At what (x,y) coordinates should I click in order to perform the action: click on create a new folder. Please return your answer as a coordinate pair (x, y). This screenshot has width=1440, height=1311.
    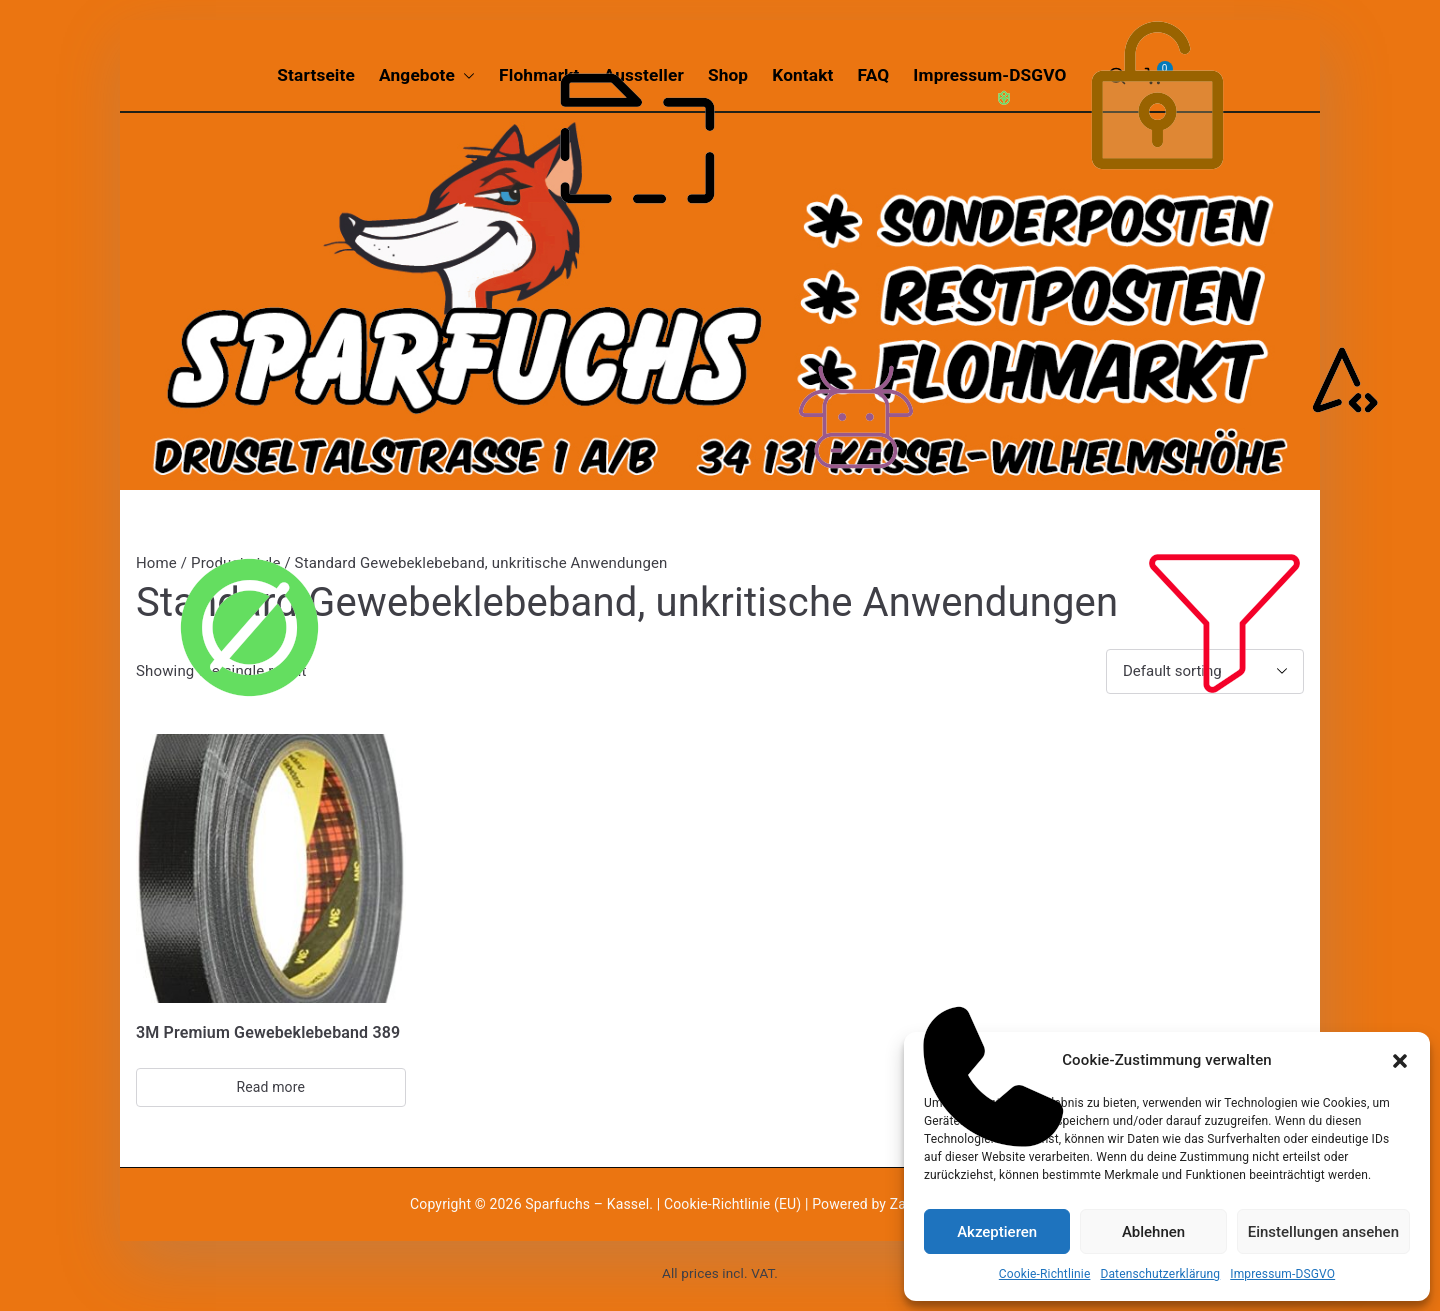
    Looking at the image, I should click on (637, 138).